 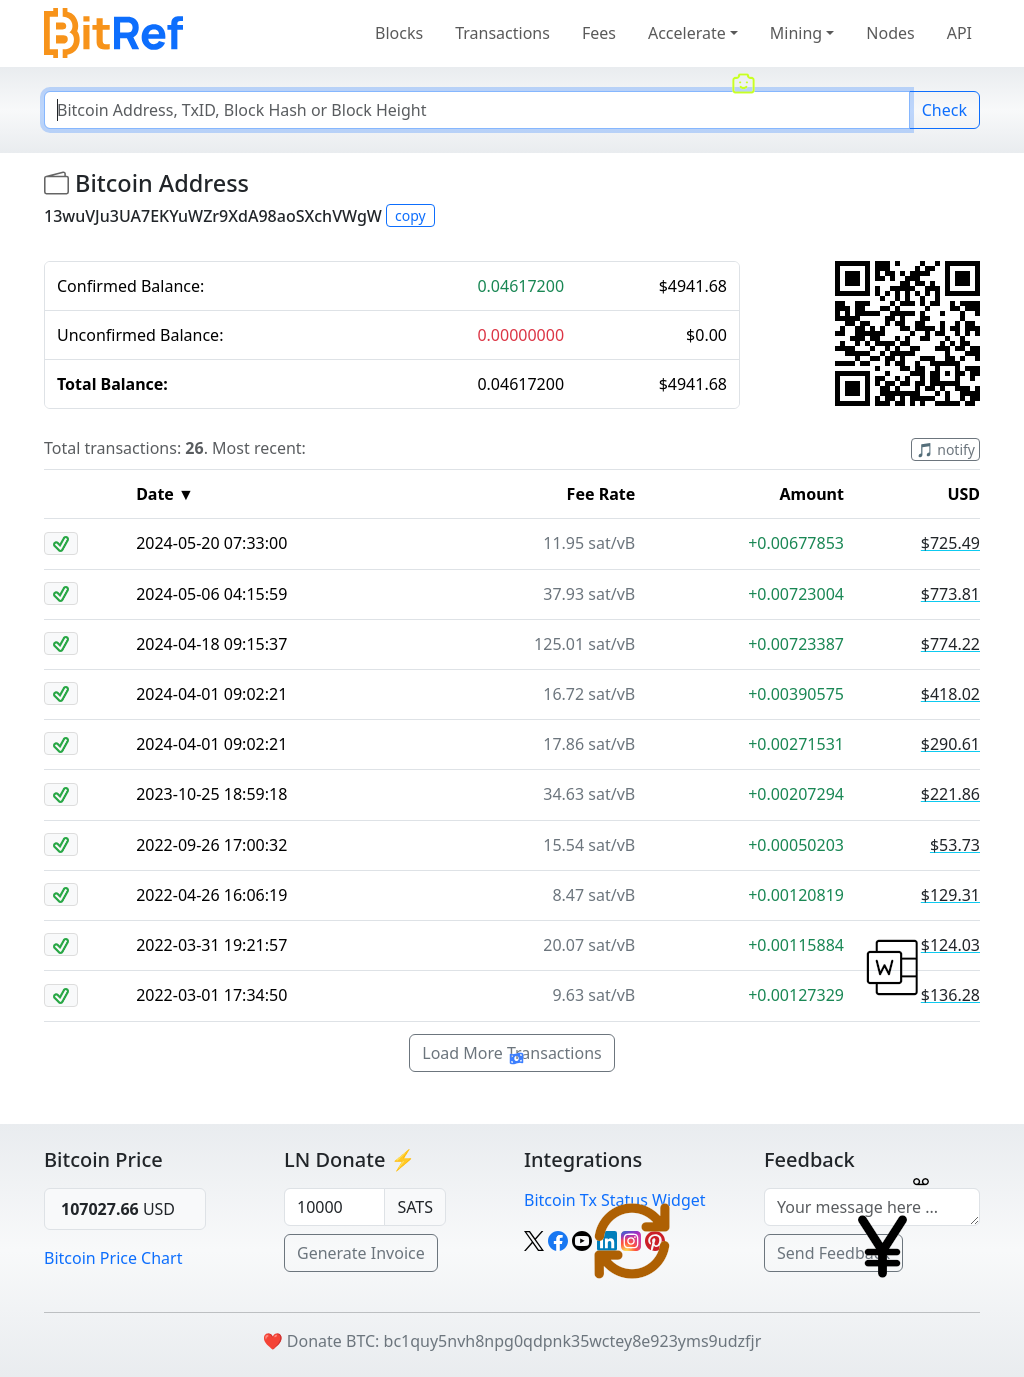 I want to click on access your voicemail messages, so click(x=921, y=1182).